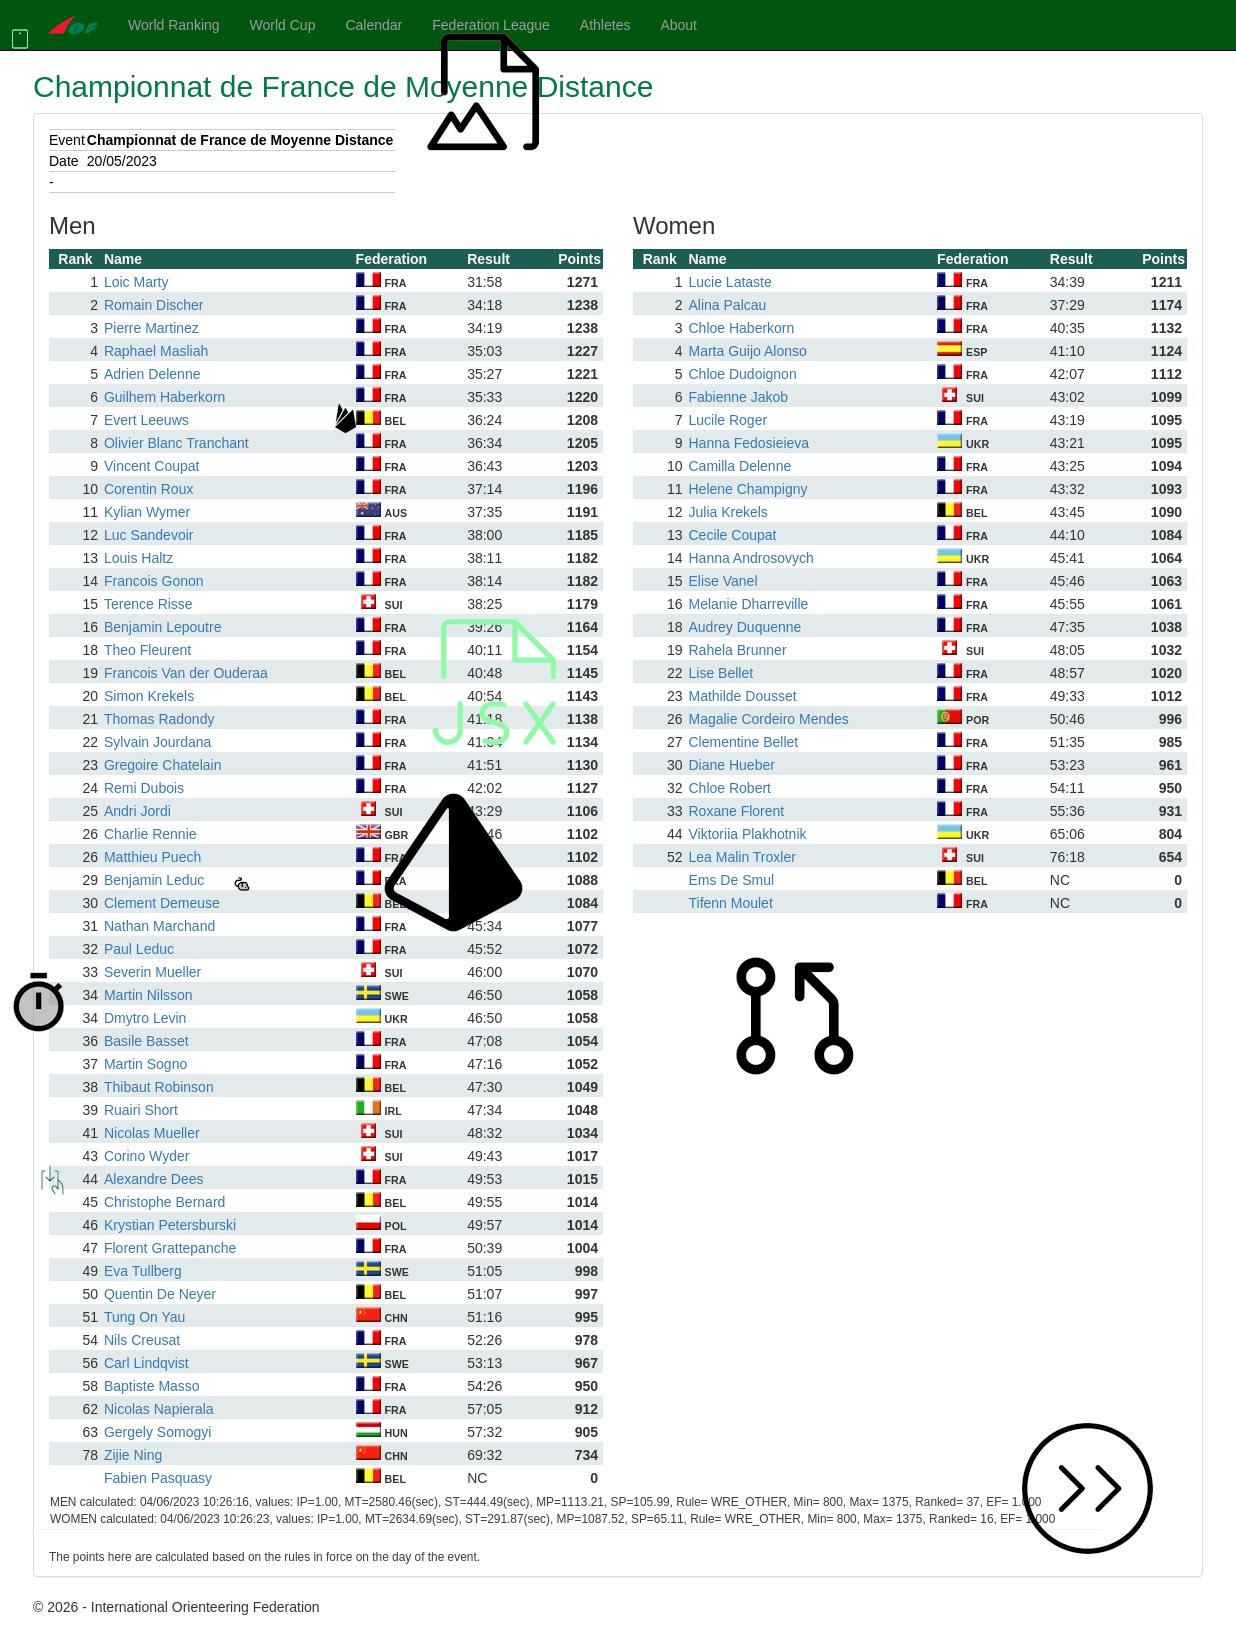  What do you see at coordinates (490, 92) in the screenshot?
I see `view image file` at bounding box center [490, 92].